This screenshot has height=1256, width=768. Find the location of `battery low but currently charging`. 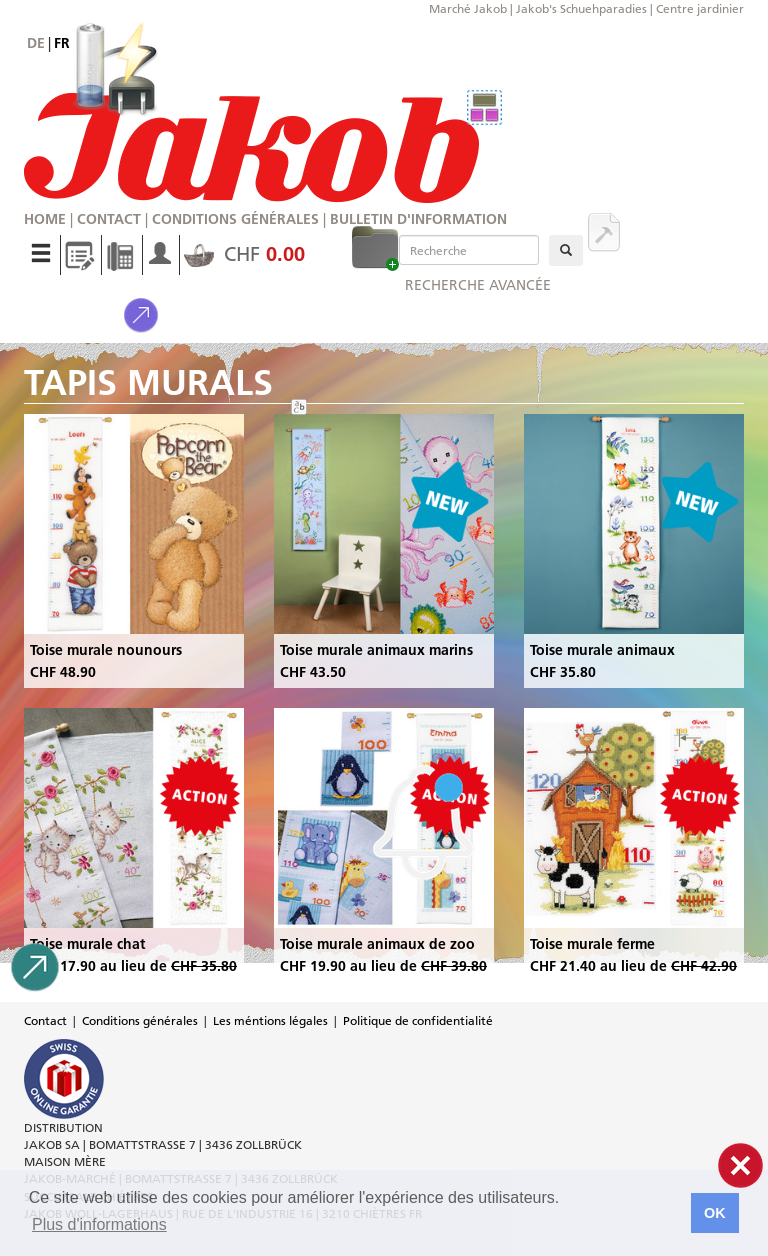

battery low but currently charging is located at coordinates (110, 67).